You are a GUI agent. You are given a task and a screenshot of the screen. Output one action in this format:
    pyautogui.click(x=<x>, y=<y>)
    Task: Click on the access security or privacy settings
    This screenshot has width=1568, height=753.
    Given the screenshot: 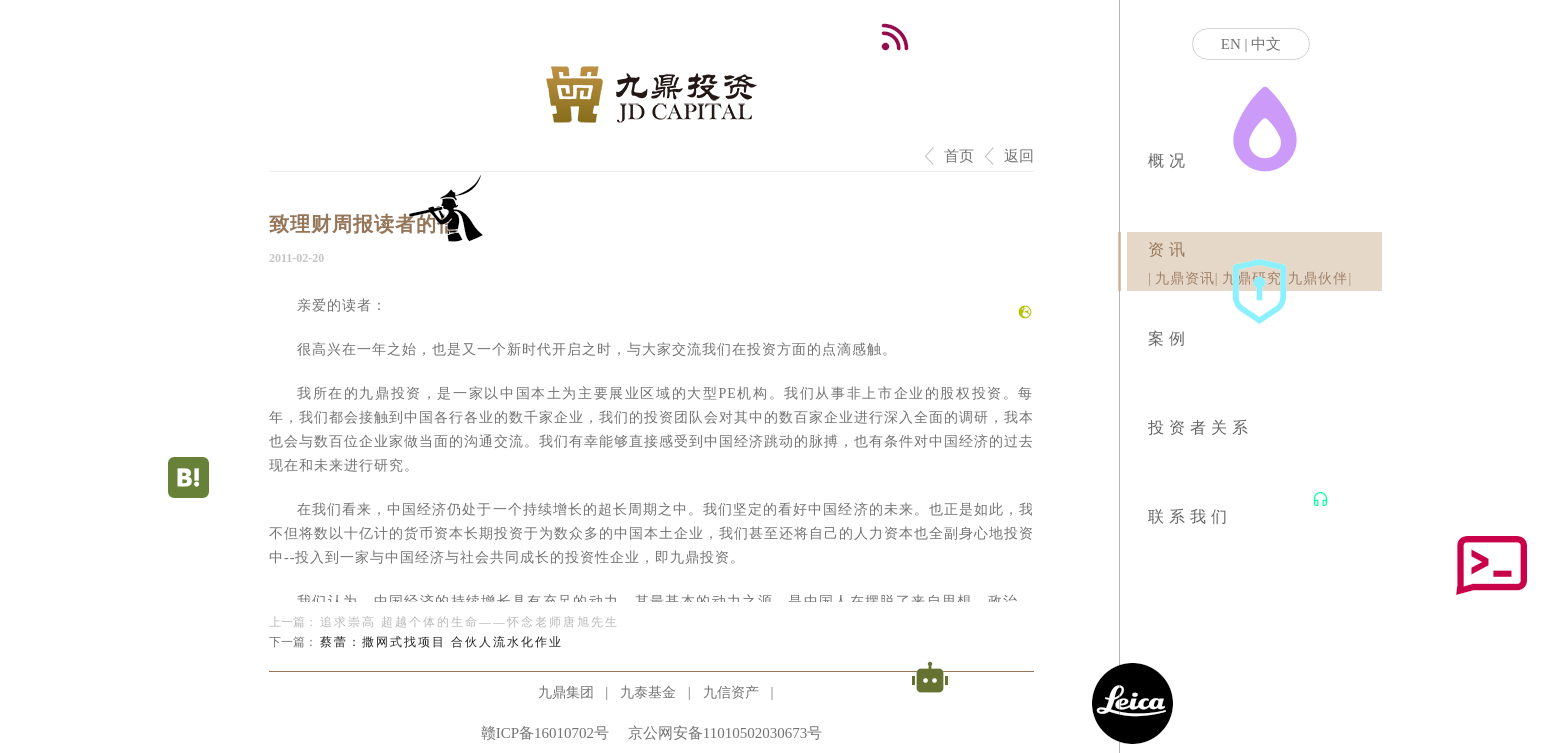 What is the action you would take?
    pyautogui.click(x=1259, y=291)
    